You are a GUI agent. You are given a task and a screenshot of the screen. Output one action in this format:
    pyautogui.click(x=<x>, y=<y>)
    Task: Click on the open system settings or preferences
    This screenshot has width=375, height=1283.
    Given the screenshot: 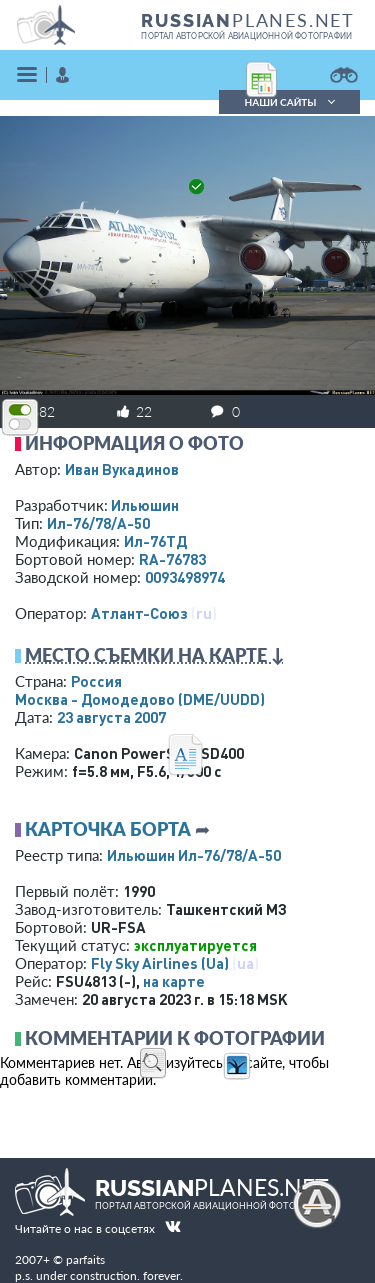 What is the action you would take?
    pyautogui.click(x=20, y=417)
    